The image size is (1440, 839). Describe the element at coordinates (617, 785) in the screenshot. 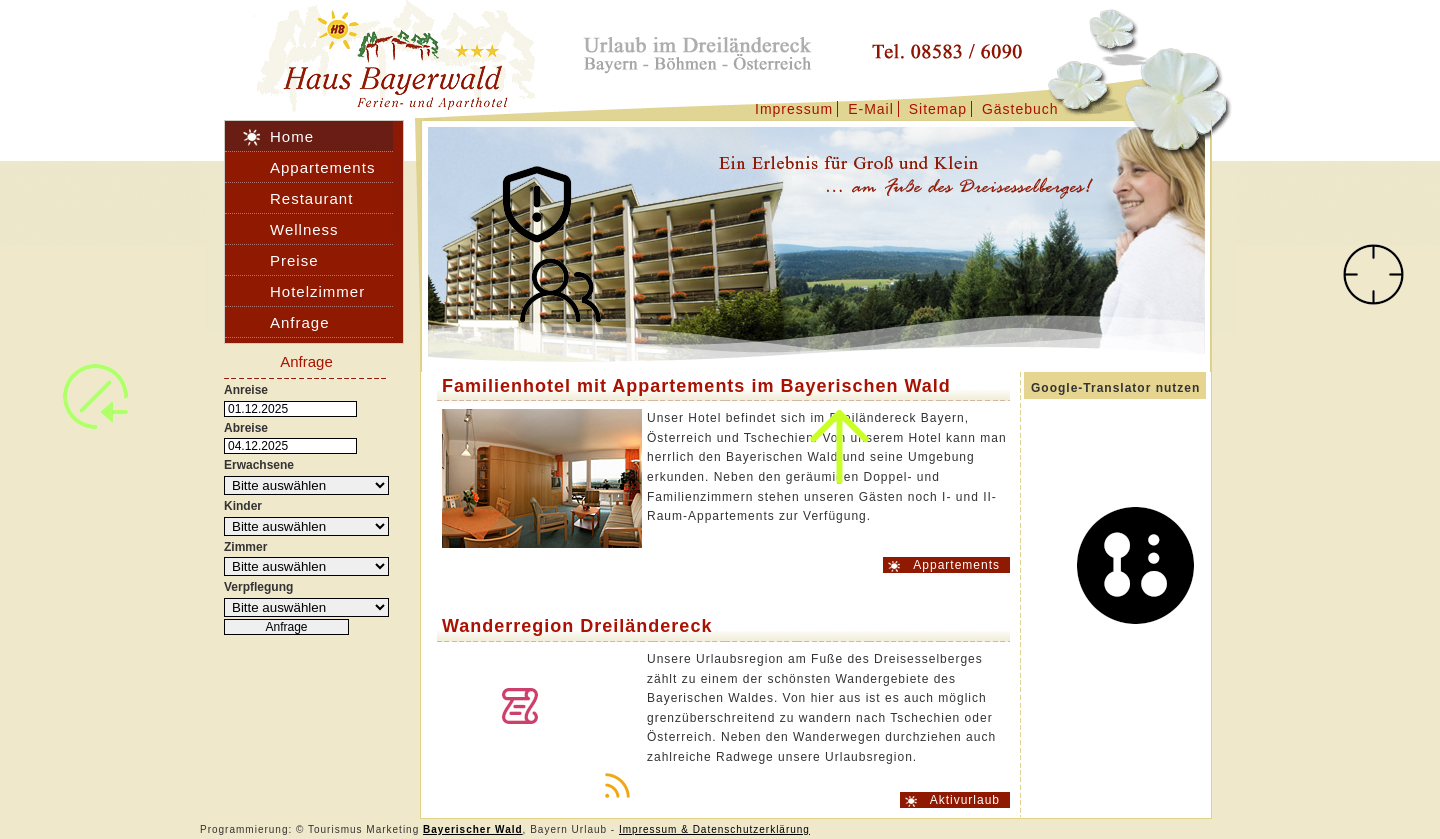

I see `subscribe to RSS feed` at that location.